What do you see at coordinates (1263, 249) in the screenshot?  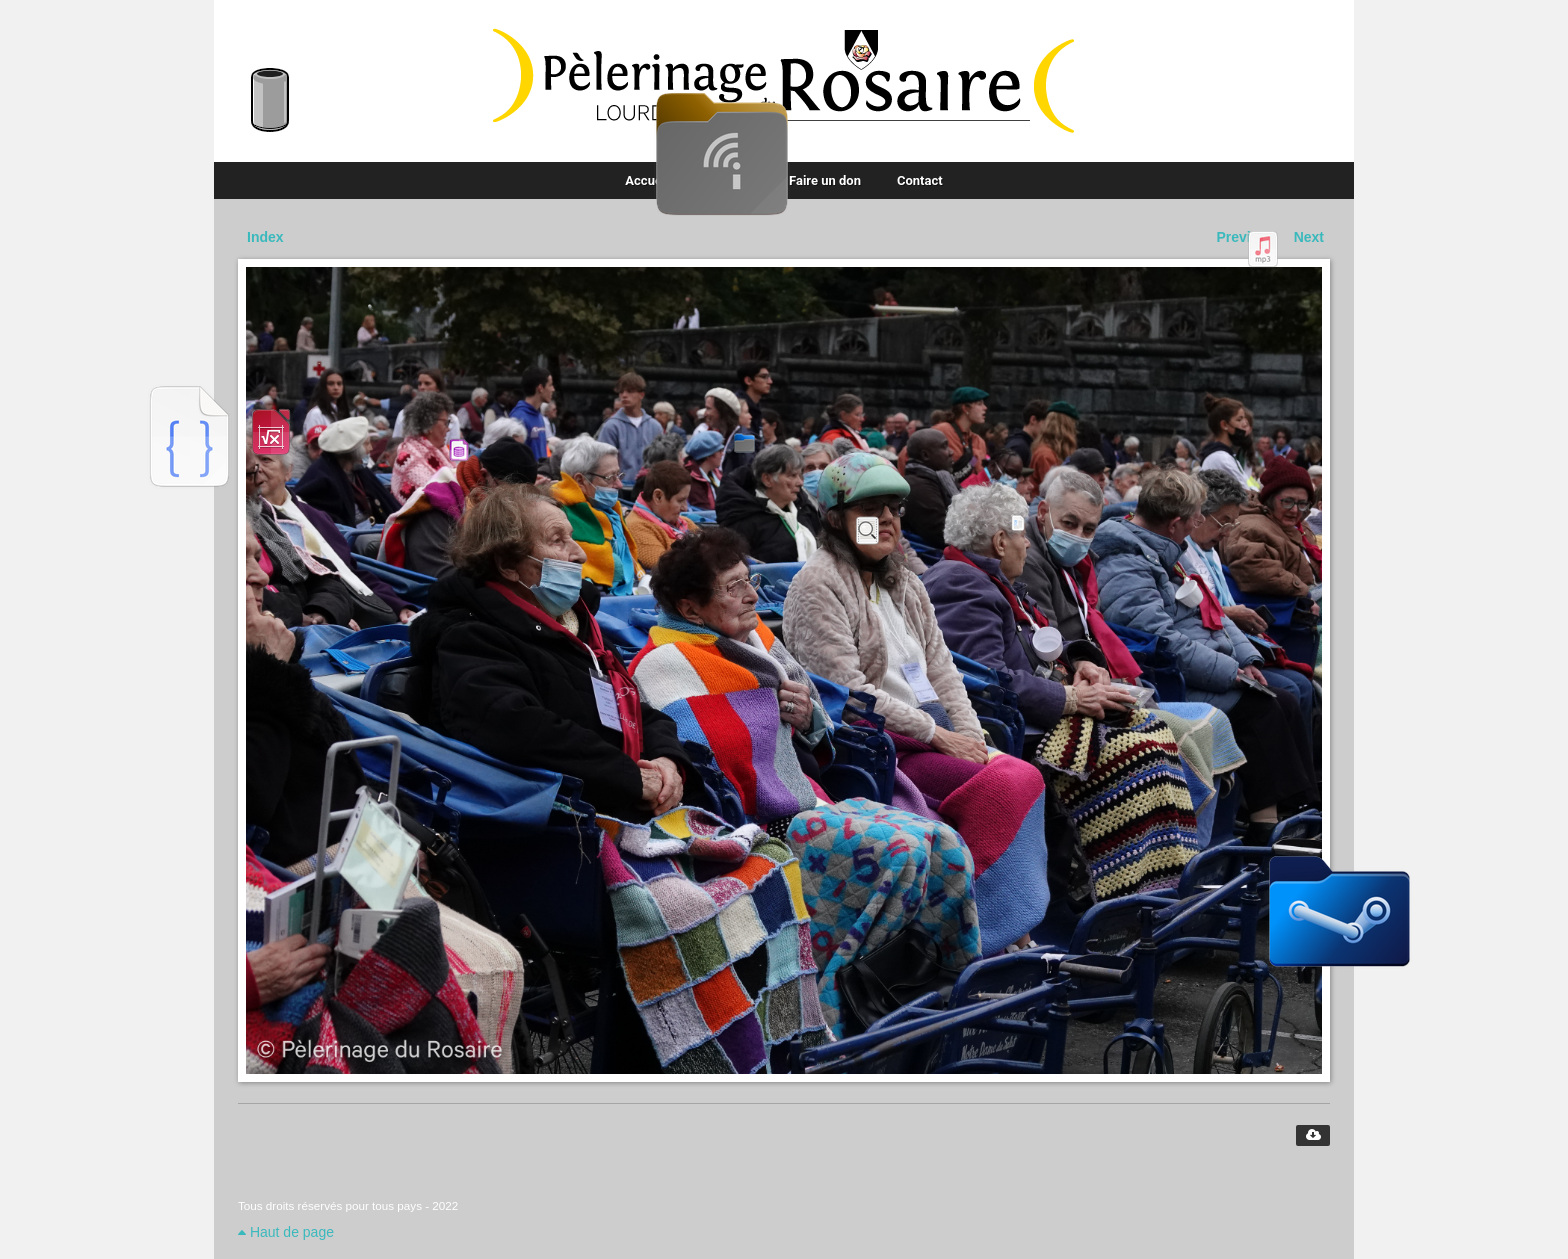 I see `an mp3 audio file` at bounding box center [1263, 249].